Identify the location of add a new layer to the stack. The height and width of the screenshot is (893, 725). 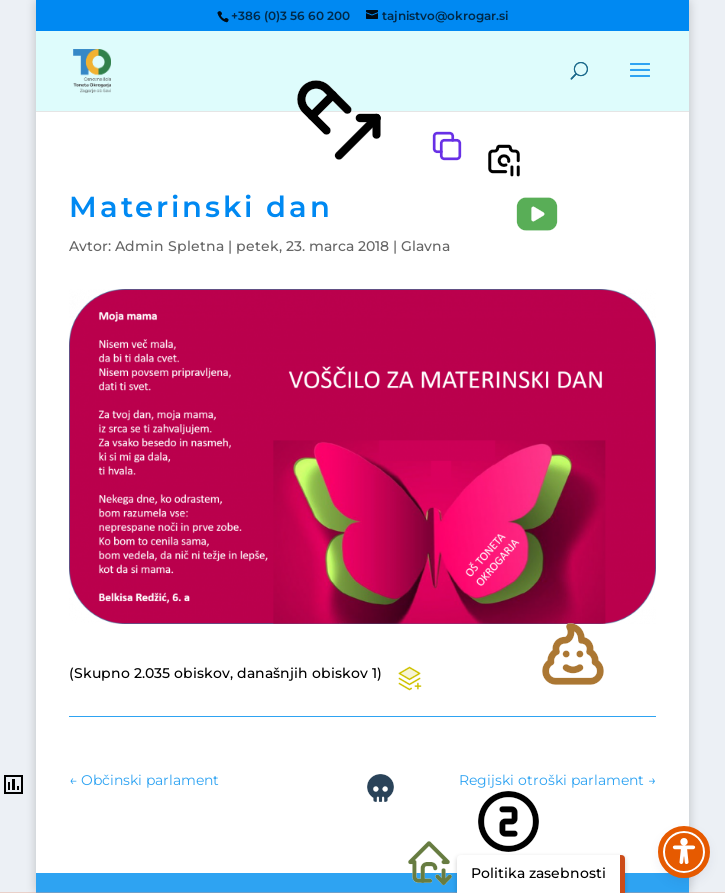
(409, 678).